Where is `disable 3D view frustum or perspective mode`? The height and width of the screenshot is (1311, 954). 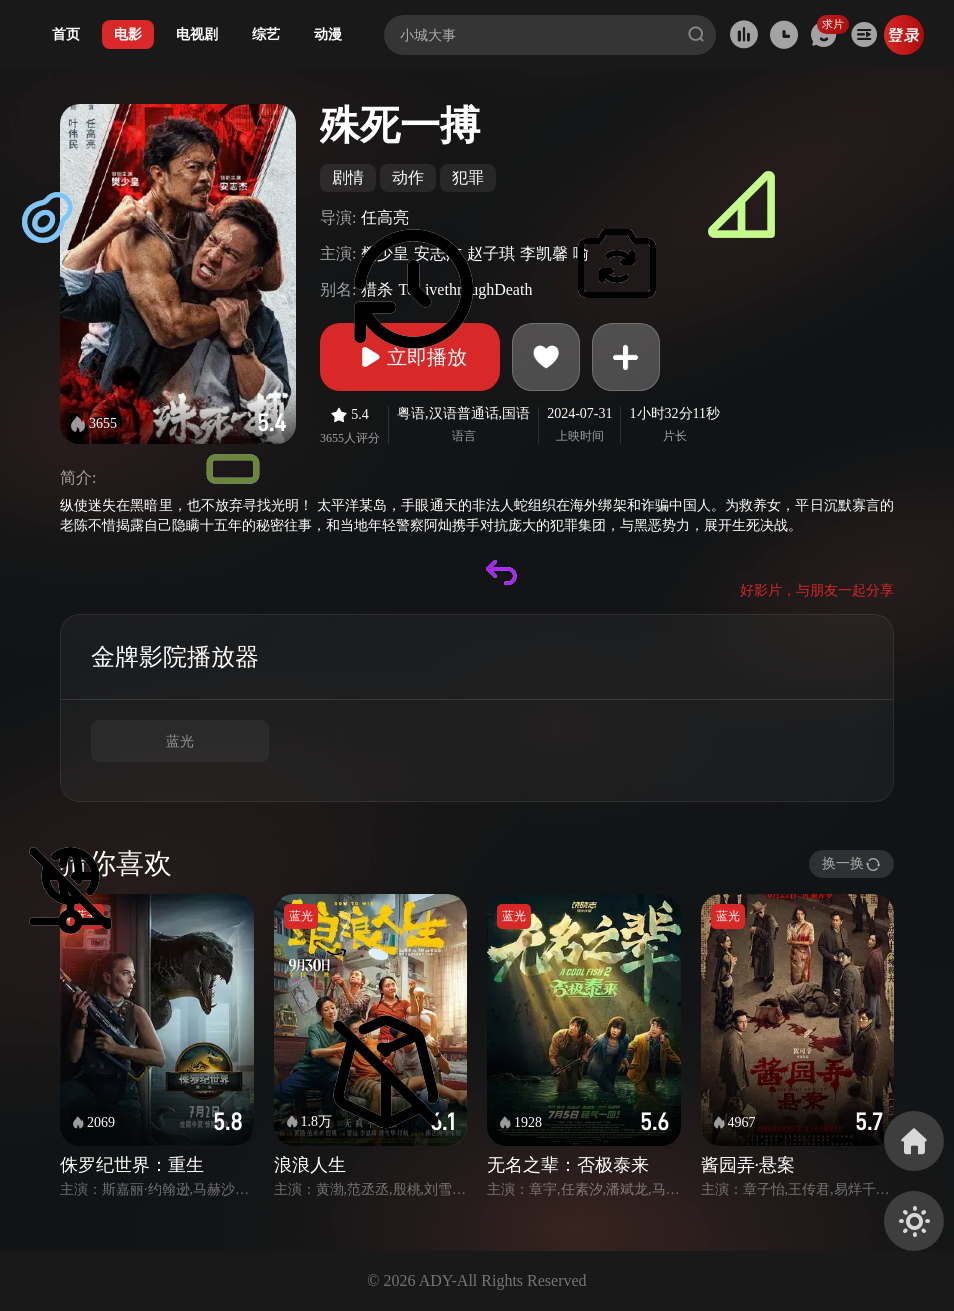
disable 3D view frustum or perspective mode is located at coordinates (386, 1073).